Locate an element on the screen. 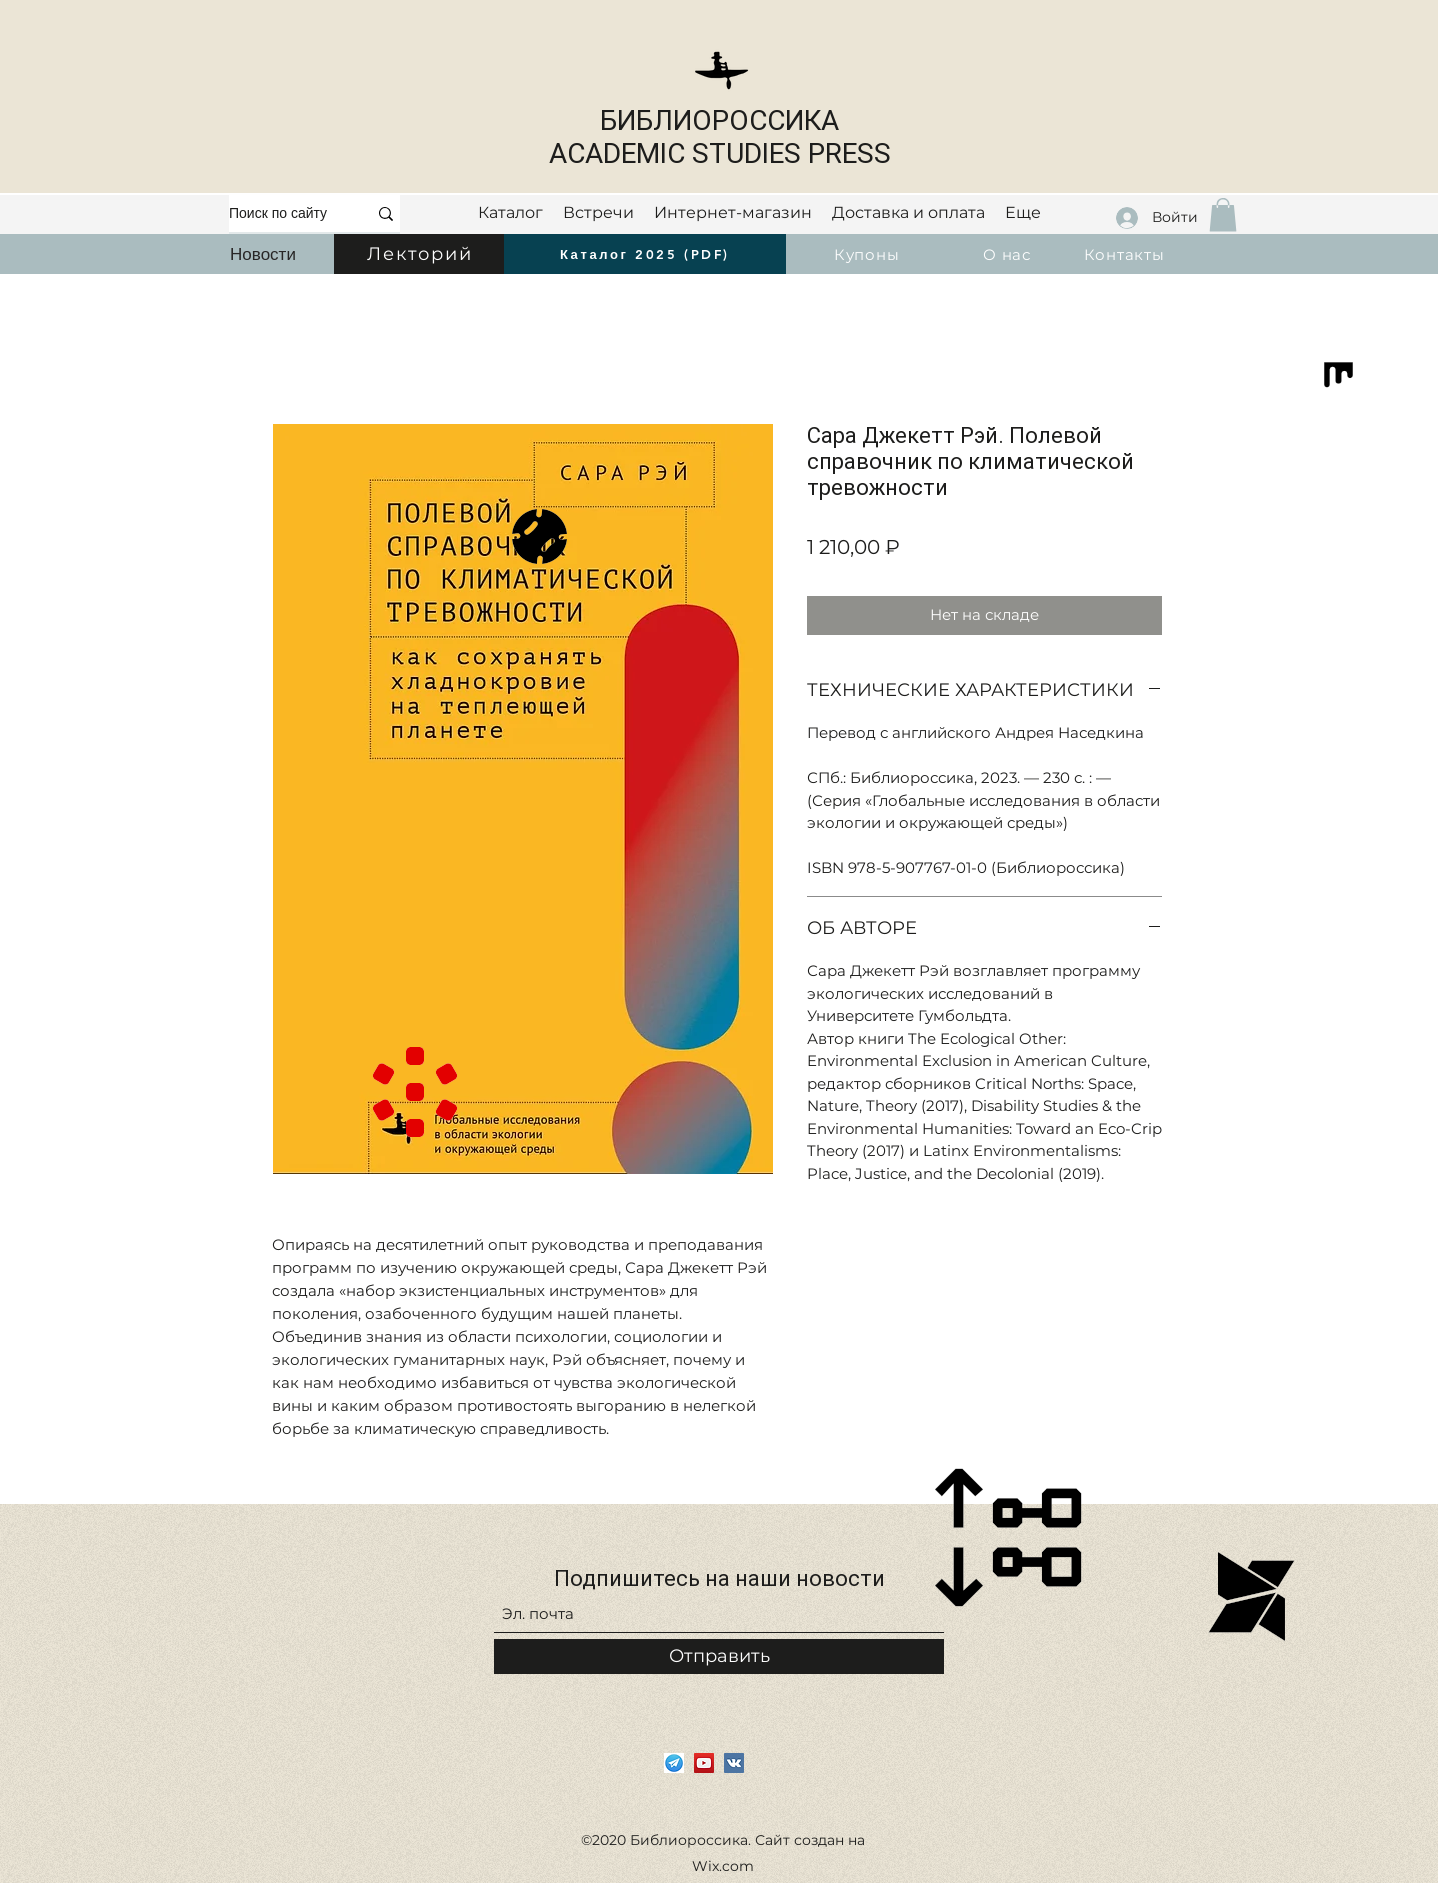 This screenshot has height=1883, width=1438. MODX content management system logo is located at coordinates (1251, 1596).